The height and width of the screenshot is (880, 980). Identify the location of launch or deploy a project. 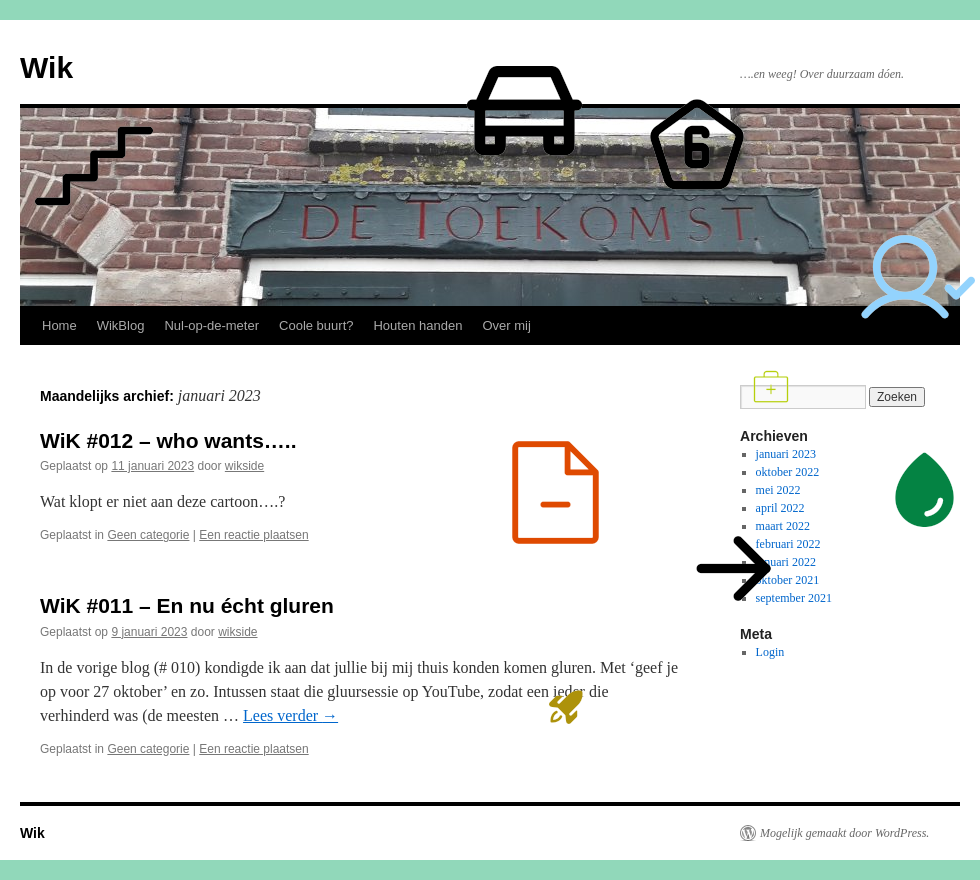
(566, 706).